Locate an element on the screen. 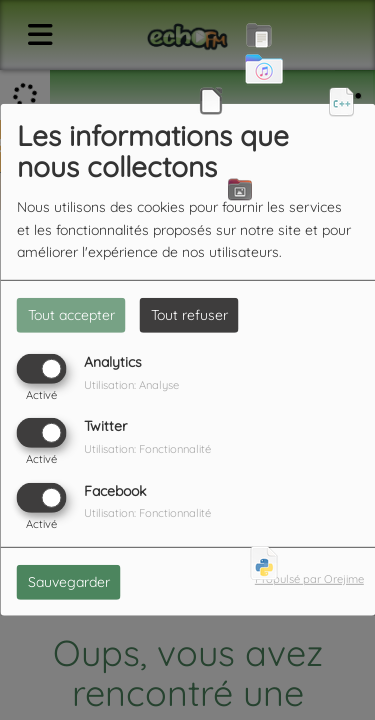 The width and height of the screenshot is (375, 720). open libreoffice start center is located at coordinates (211, 101).